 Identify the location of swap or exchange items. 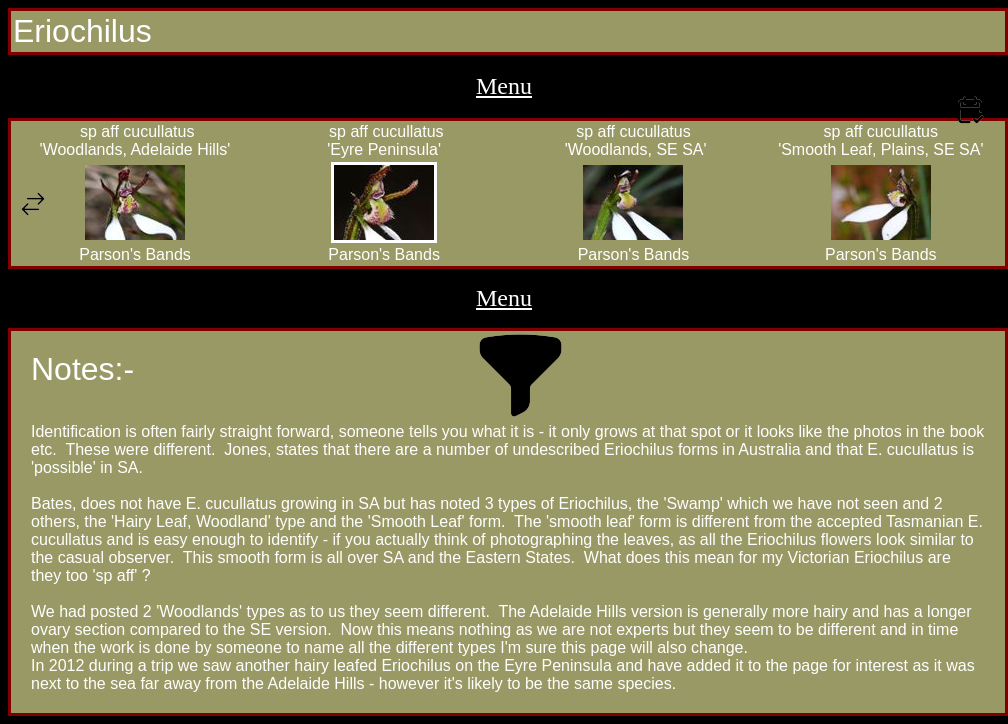
(33, 204).